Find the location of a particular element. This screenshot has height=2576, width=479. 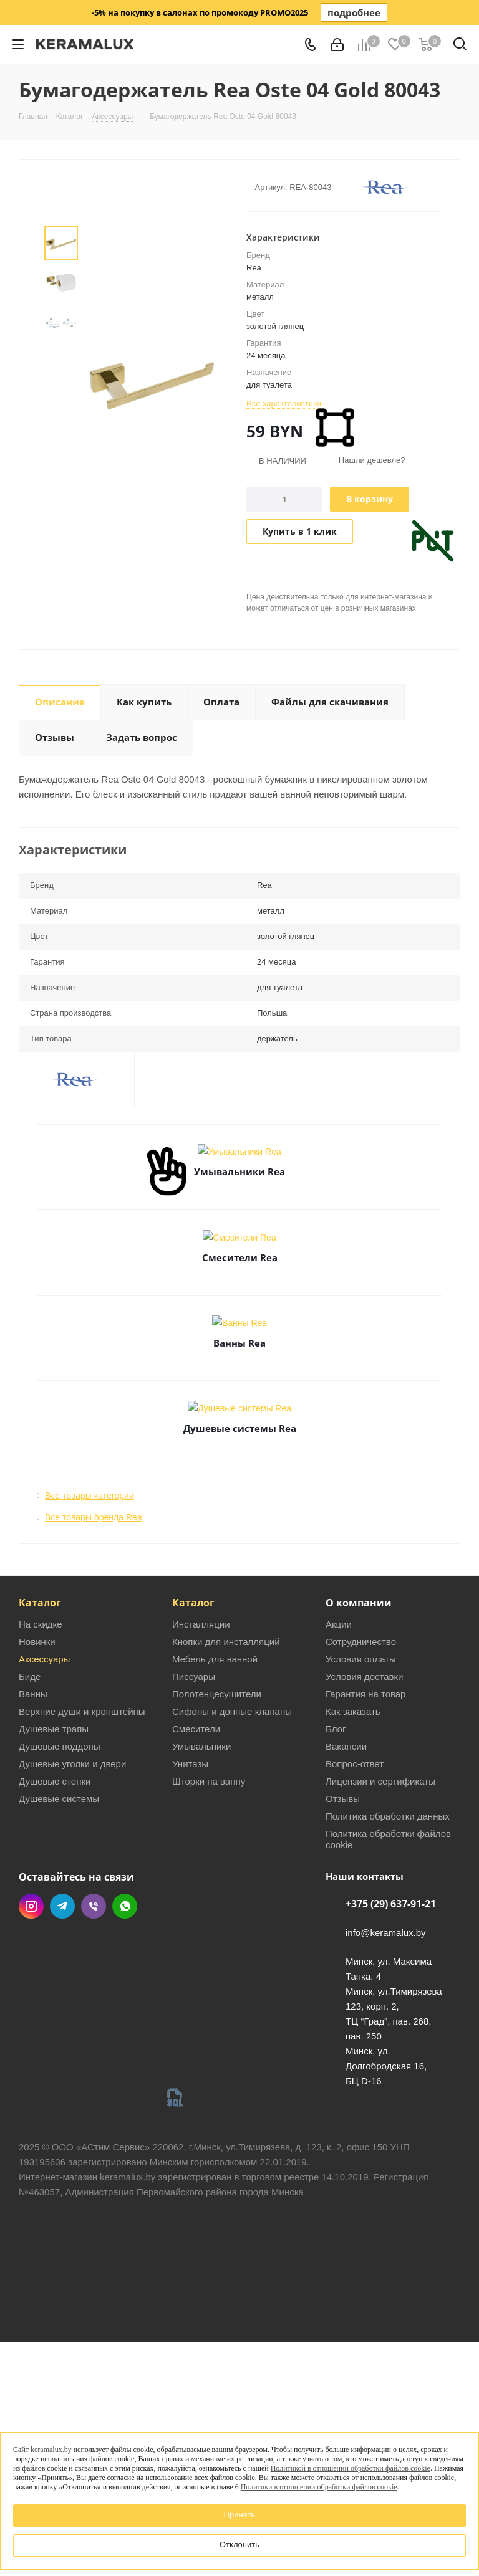

indicates HTTP PUT request is disabled is located at coordinates (433, 541).